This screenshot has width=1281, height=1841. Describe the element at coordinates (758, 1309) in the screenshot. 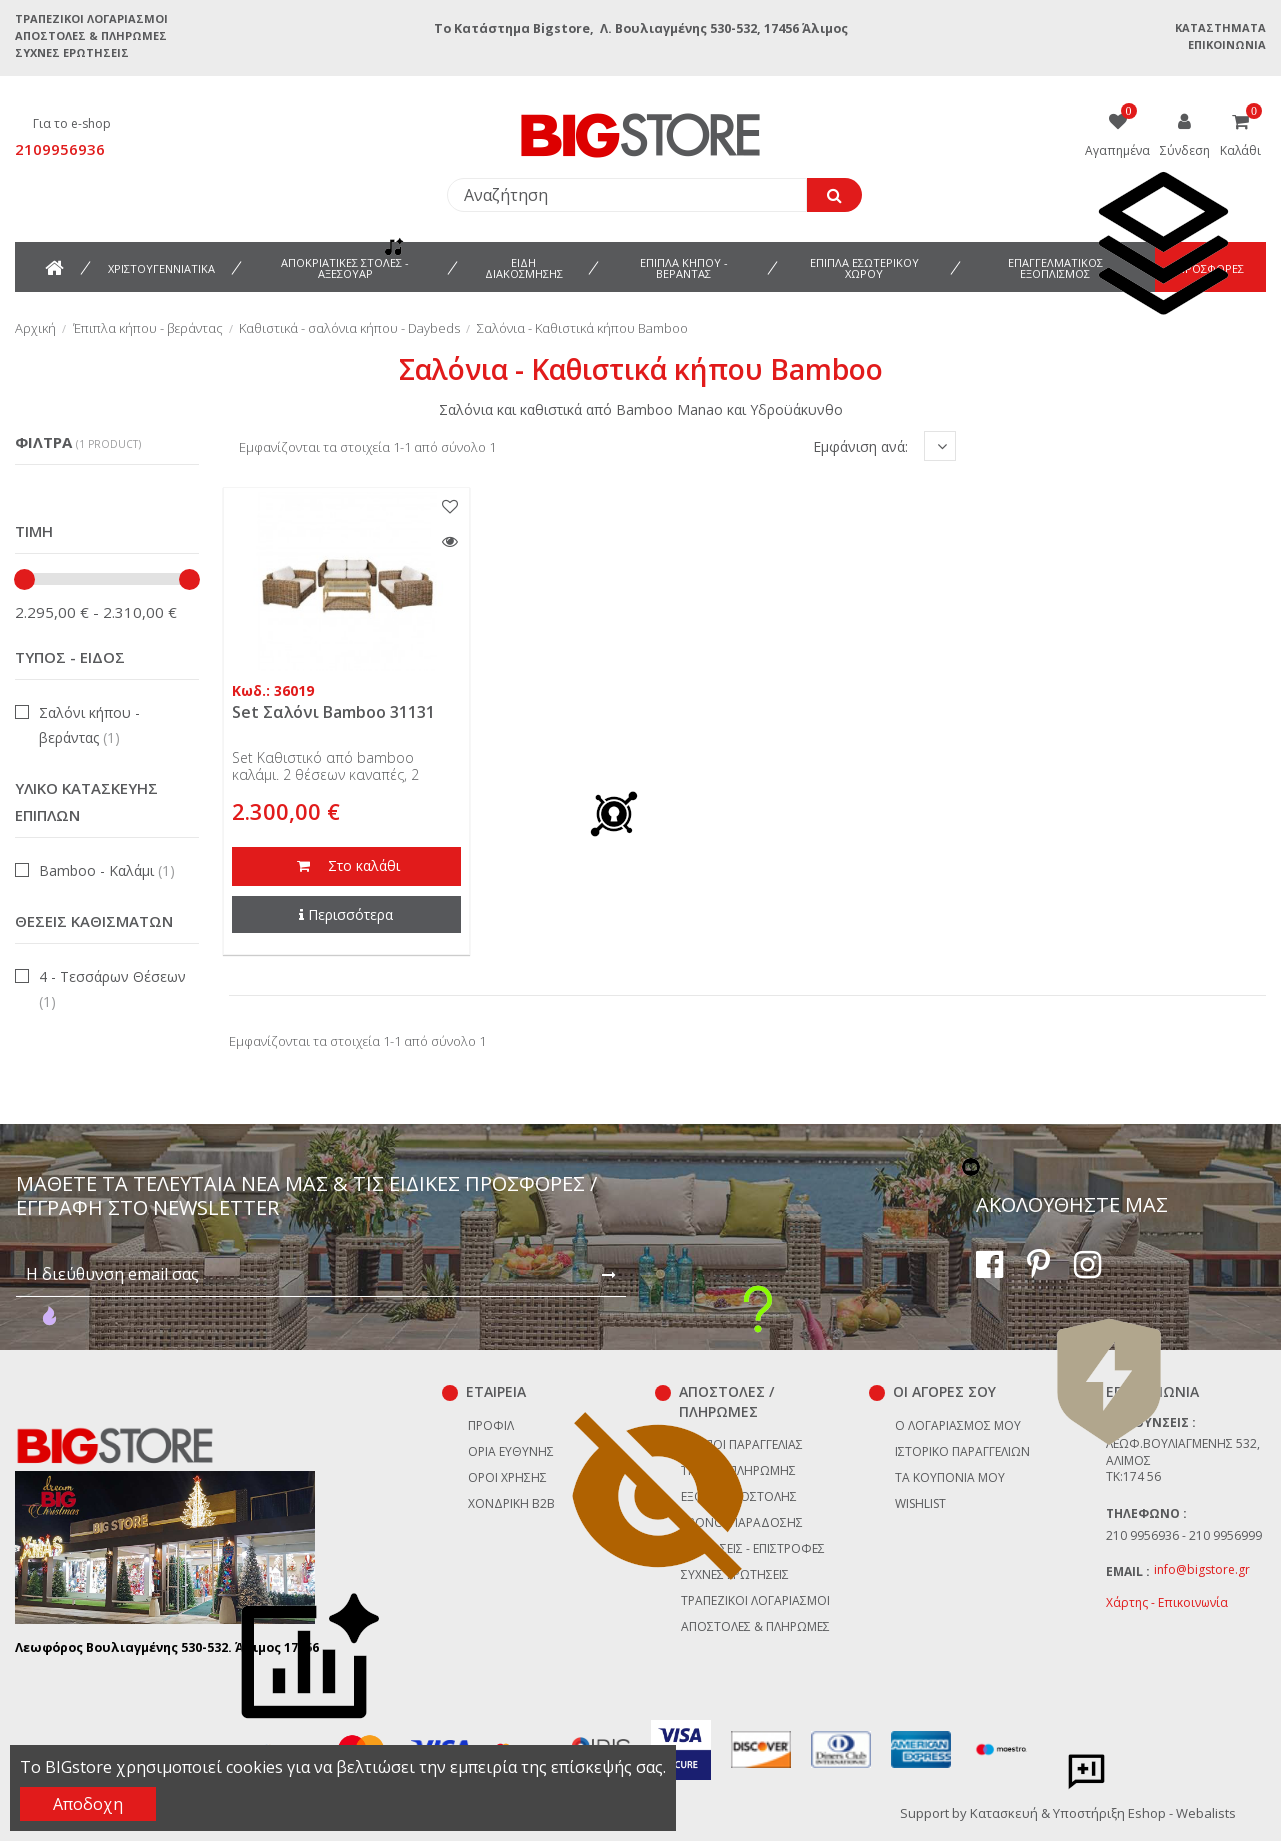

I see `access help or support information` at that location.